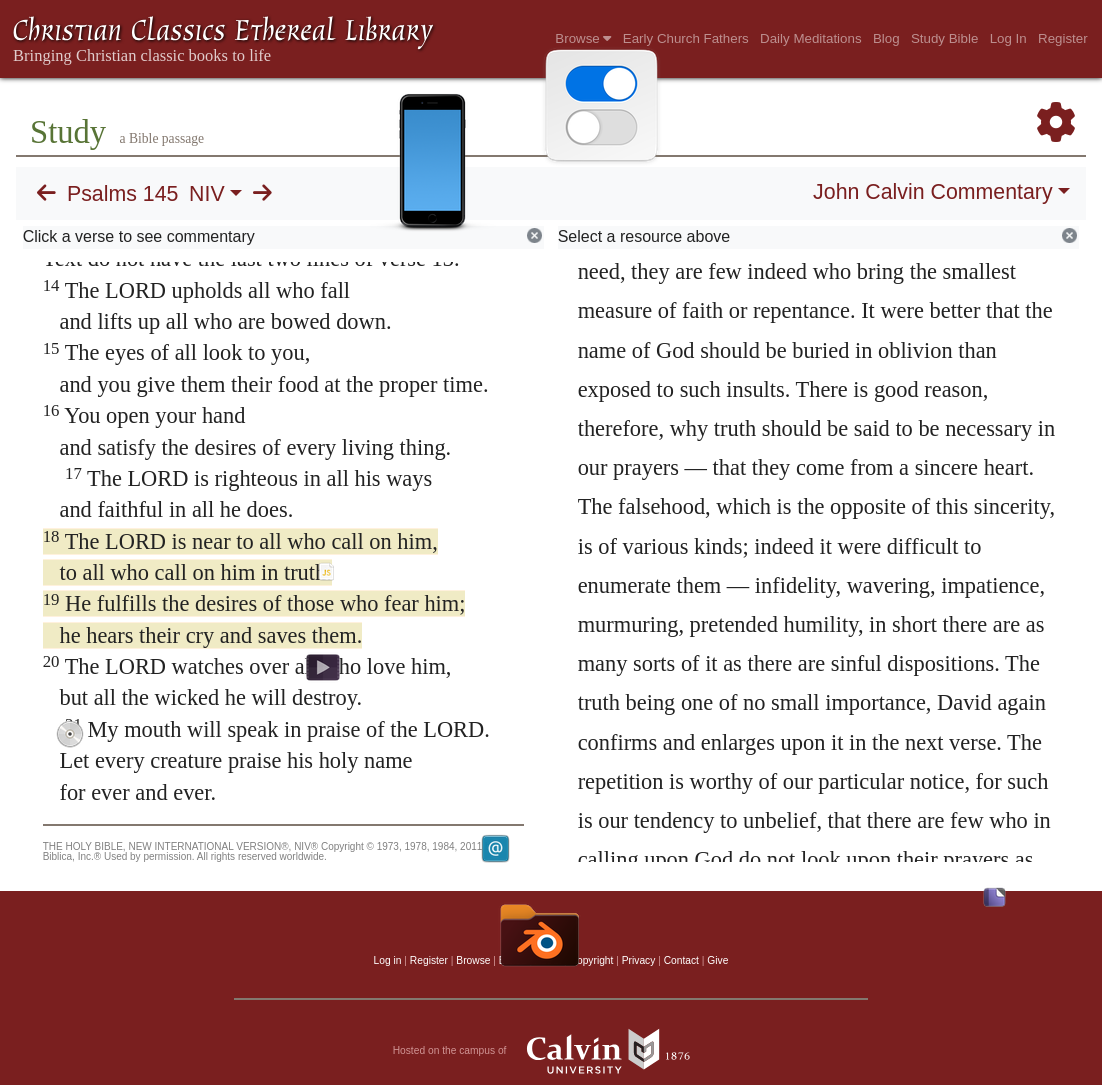  I want to click on open folder containing Blender project files, so click(539, 937).